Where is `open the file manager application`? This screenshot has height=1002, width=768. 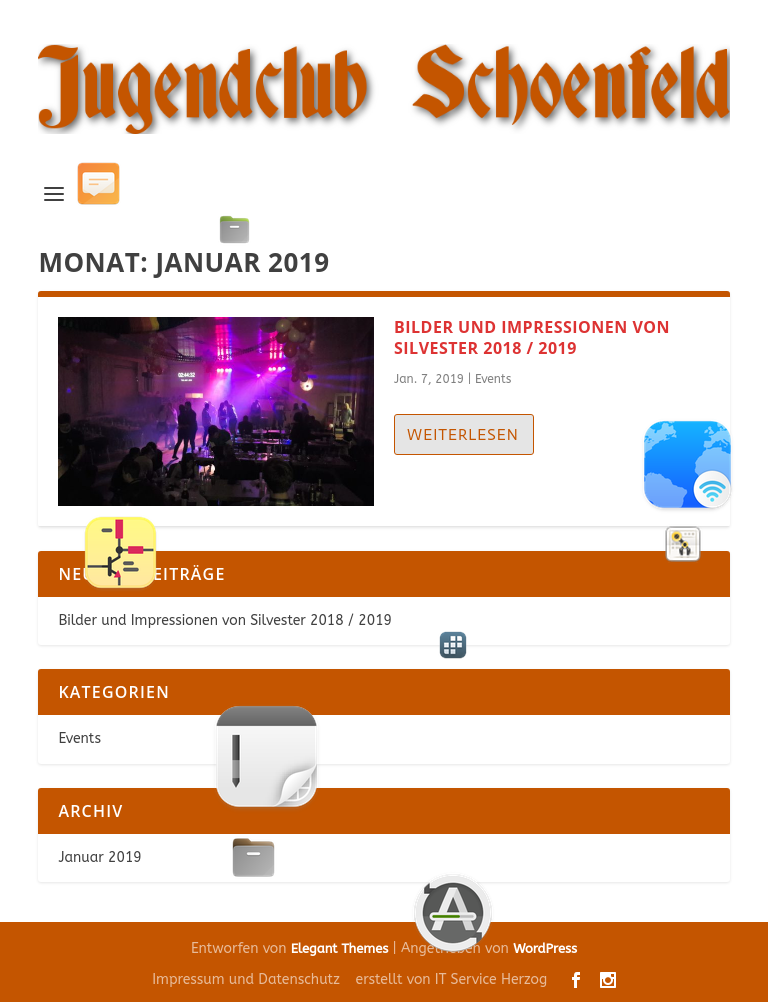
open the file manager application is located at coordinates (234, 229).